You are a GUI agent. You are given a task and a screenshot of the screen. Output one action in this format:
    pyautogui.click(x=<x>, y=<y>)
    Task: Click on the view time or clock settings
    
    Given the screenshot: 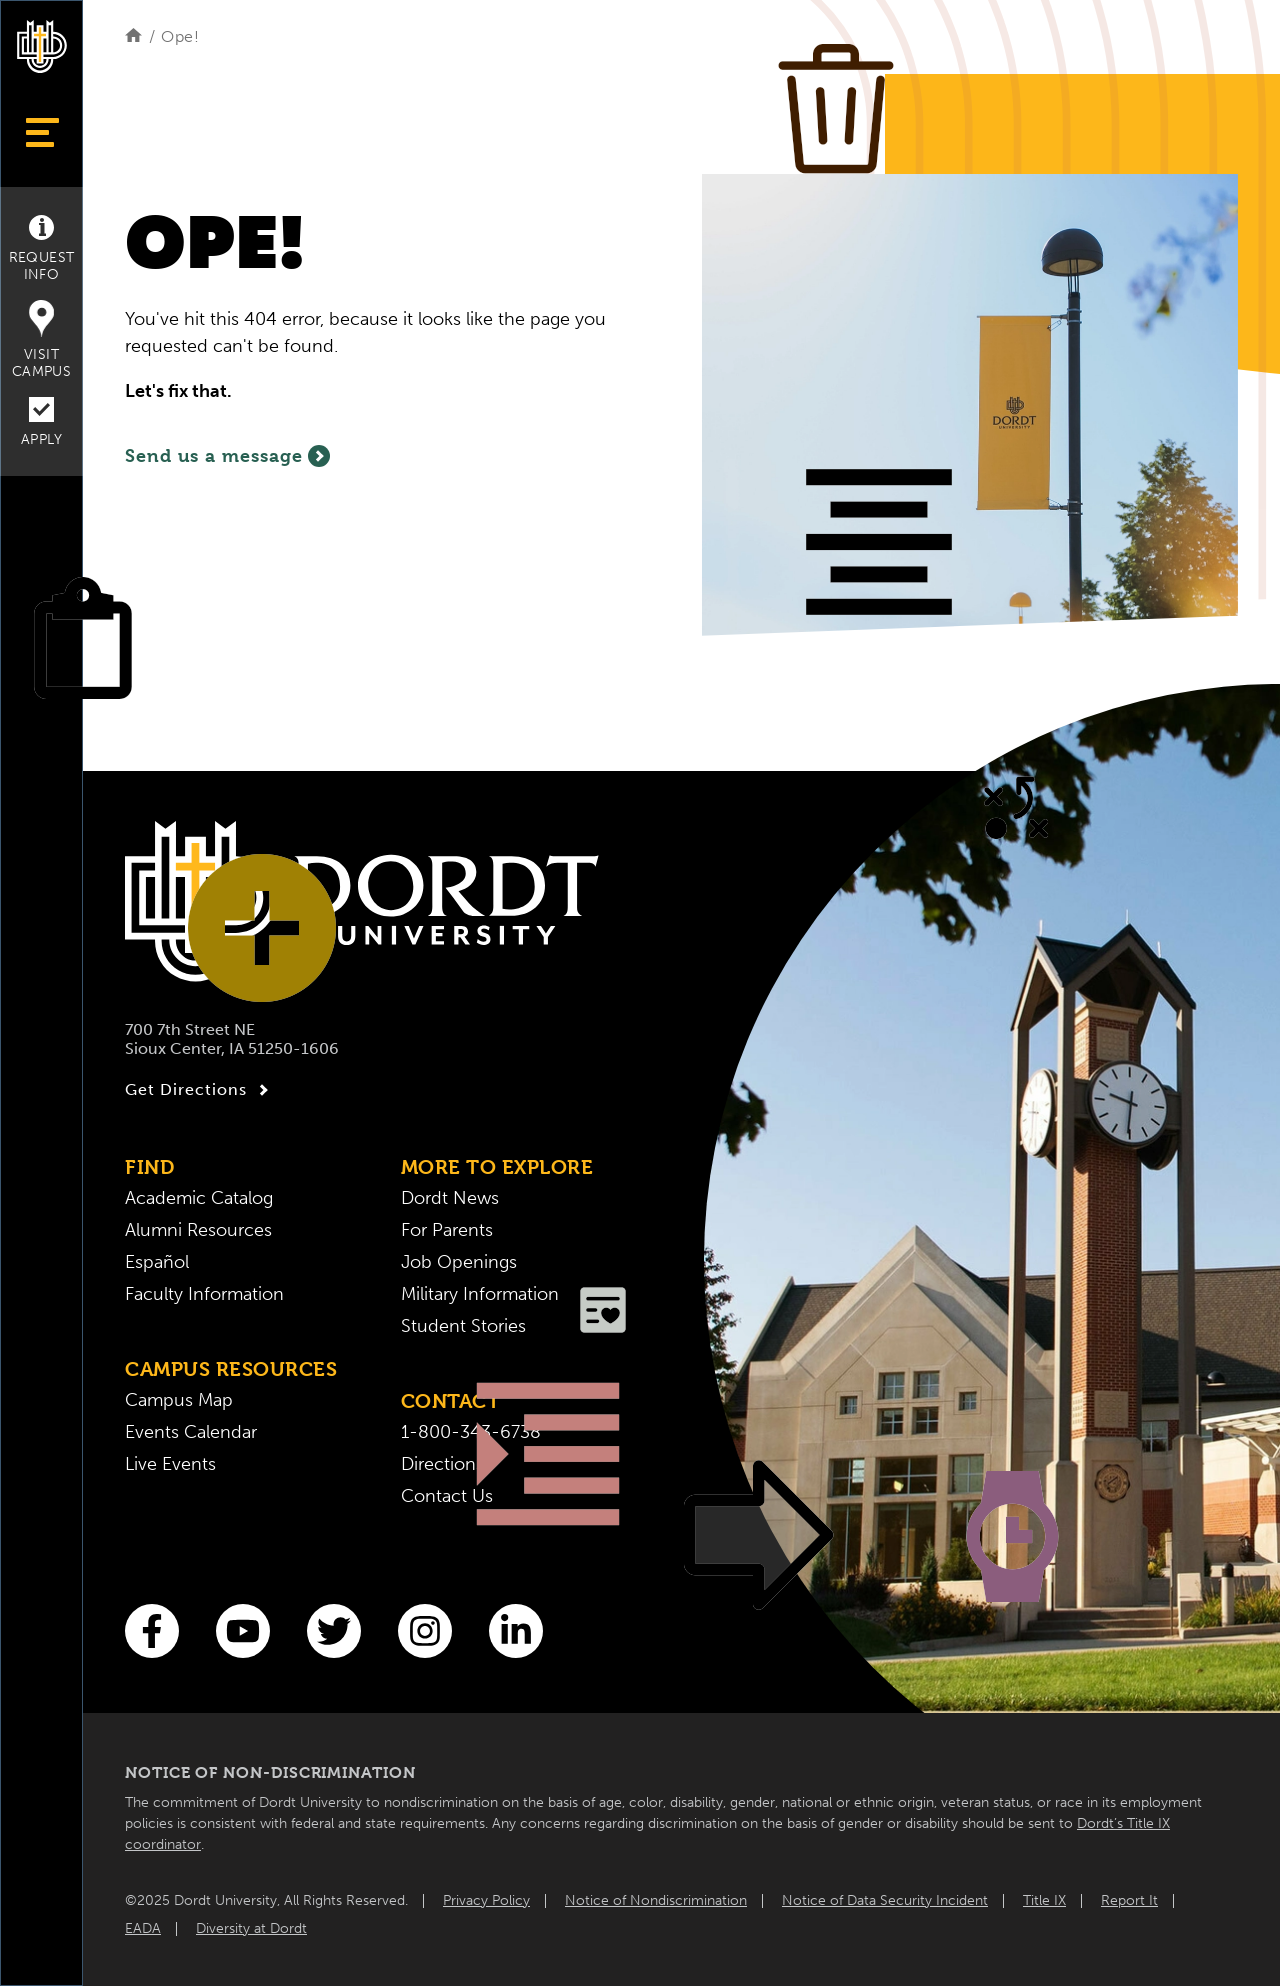 What is the action you would take?
    pyautogui.click(x=1012, y=1536)
    